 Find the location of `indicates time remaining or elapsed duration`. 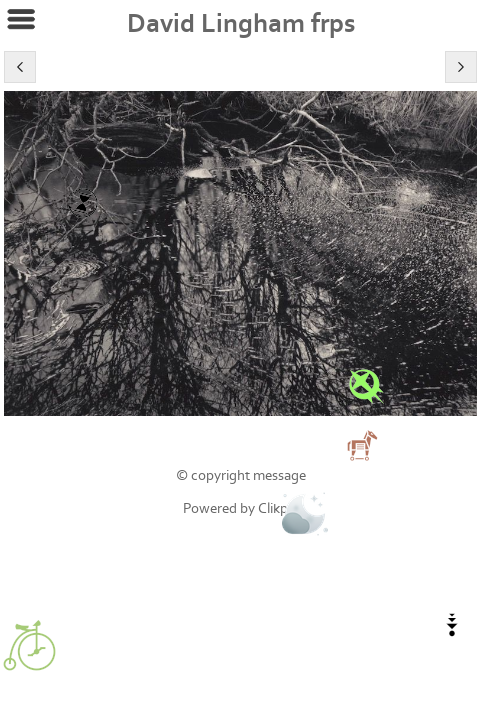

indicates time remaining or elapsed duration is located at coordinates (83, 203).